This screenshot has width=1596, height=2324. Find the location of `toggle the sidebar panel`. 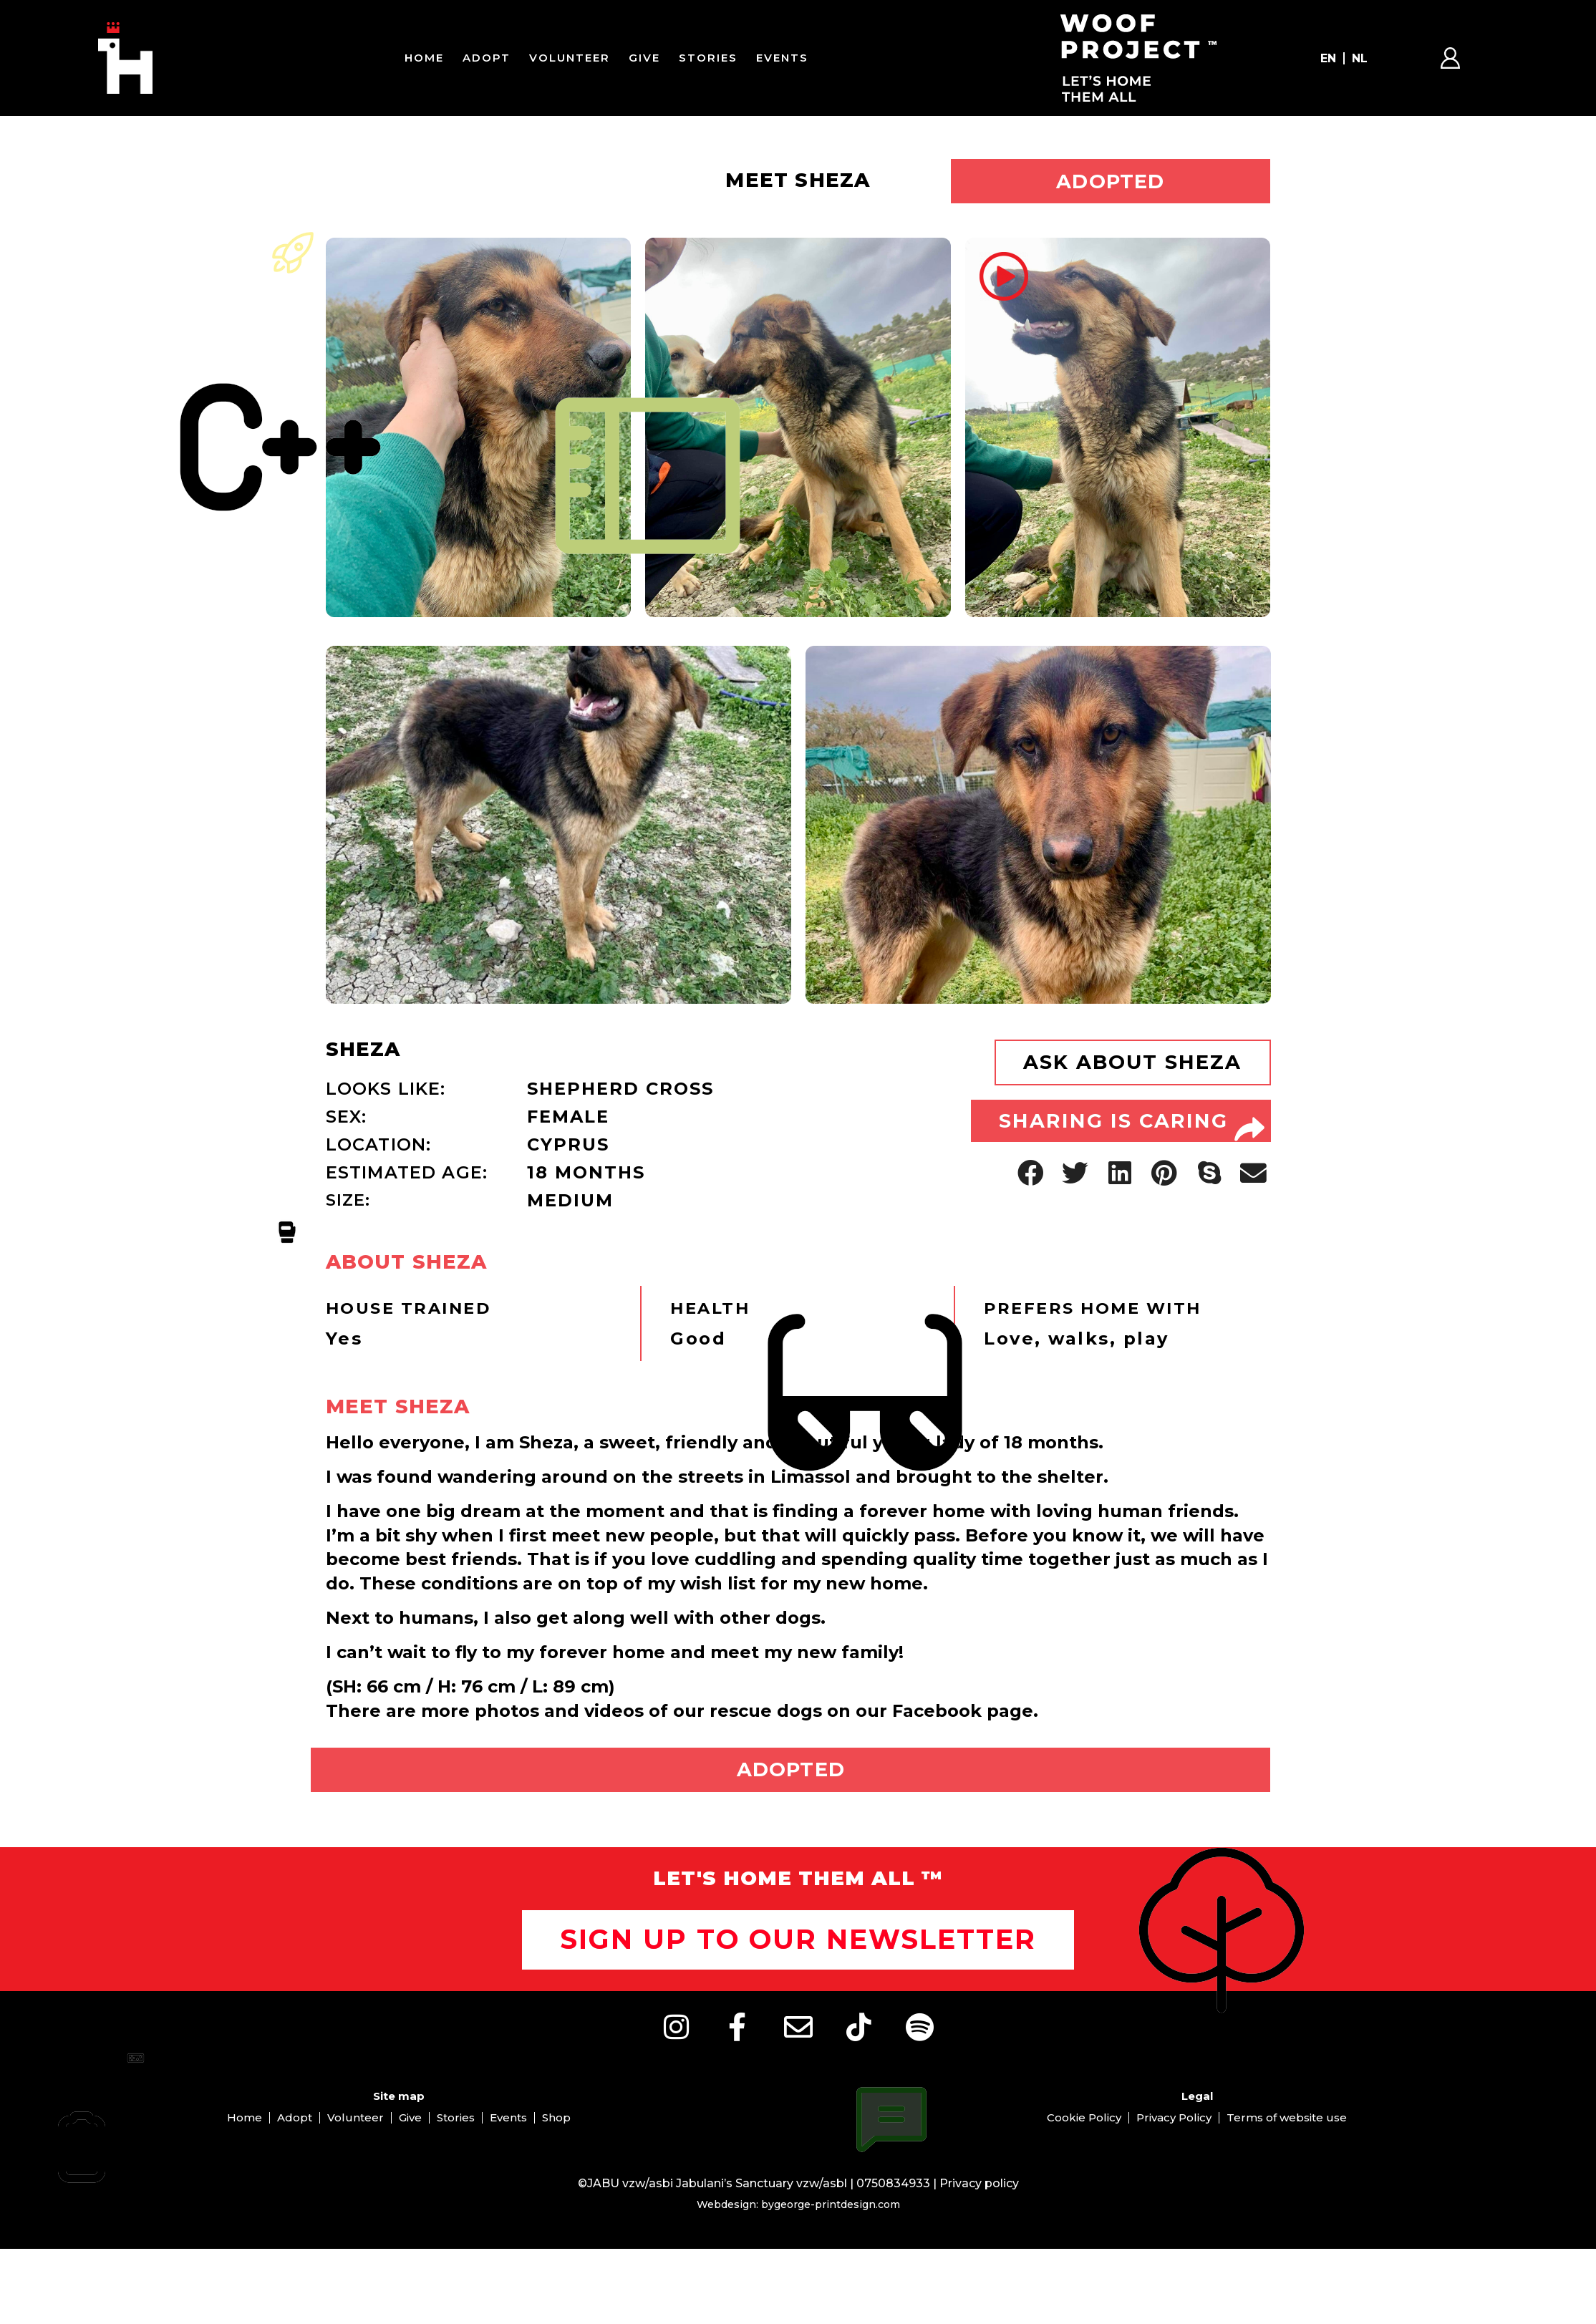

toggle the sidebar panel is located at coordinates (647, 475).